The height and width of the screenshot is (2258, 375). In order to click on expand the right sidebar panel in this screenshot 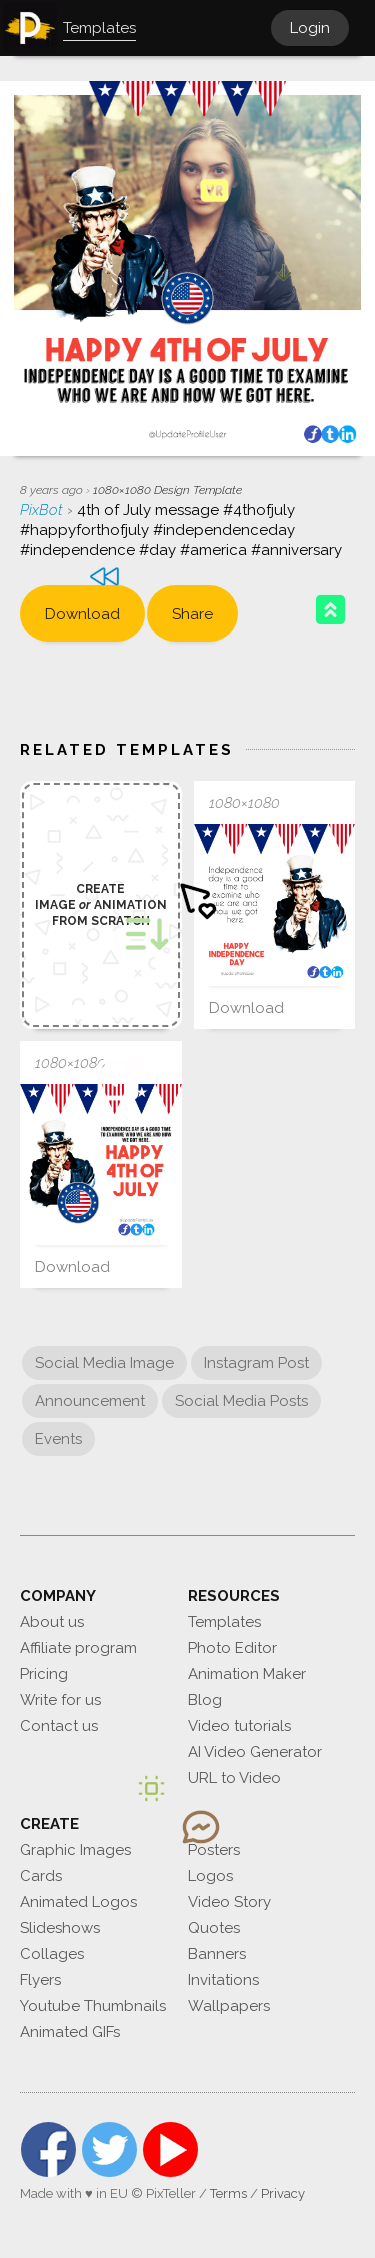, I will do `click(118, 1080)`.